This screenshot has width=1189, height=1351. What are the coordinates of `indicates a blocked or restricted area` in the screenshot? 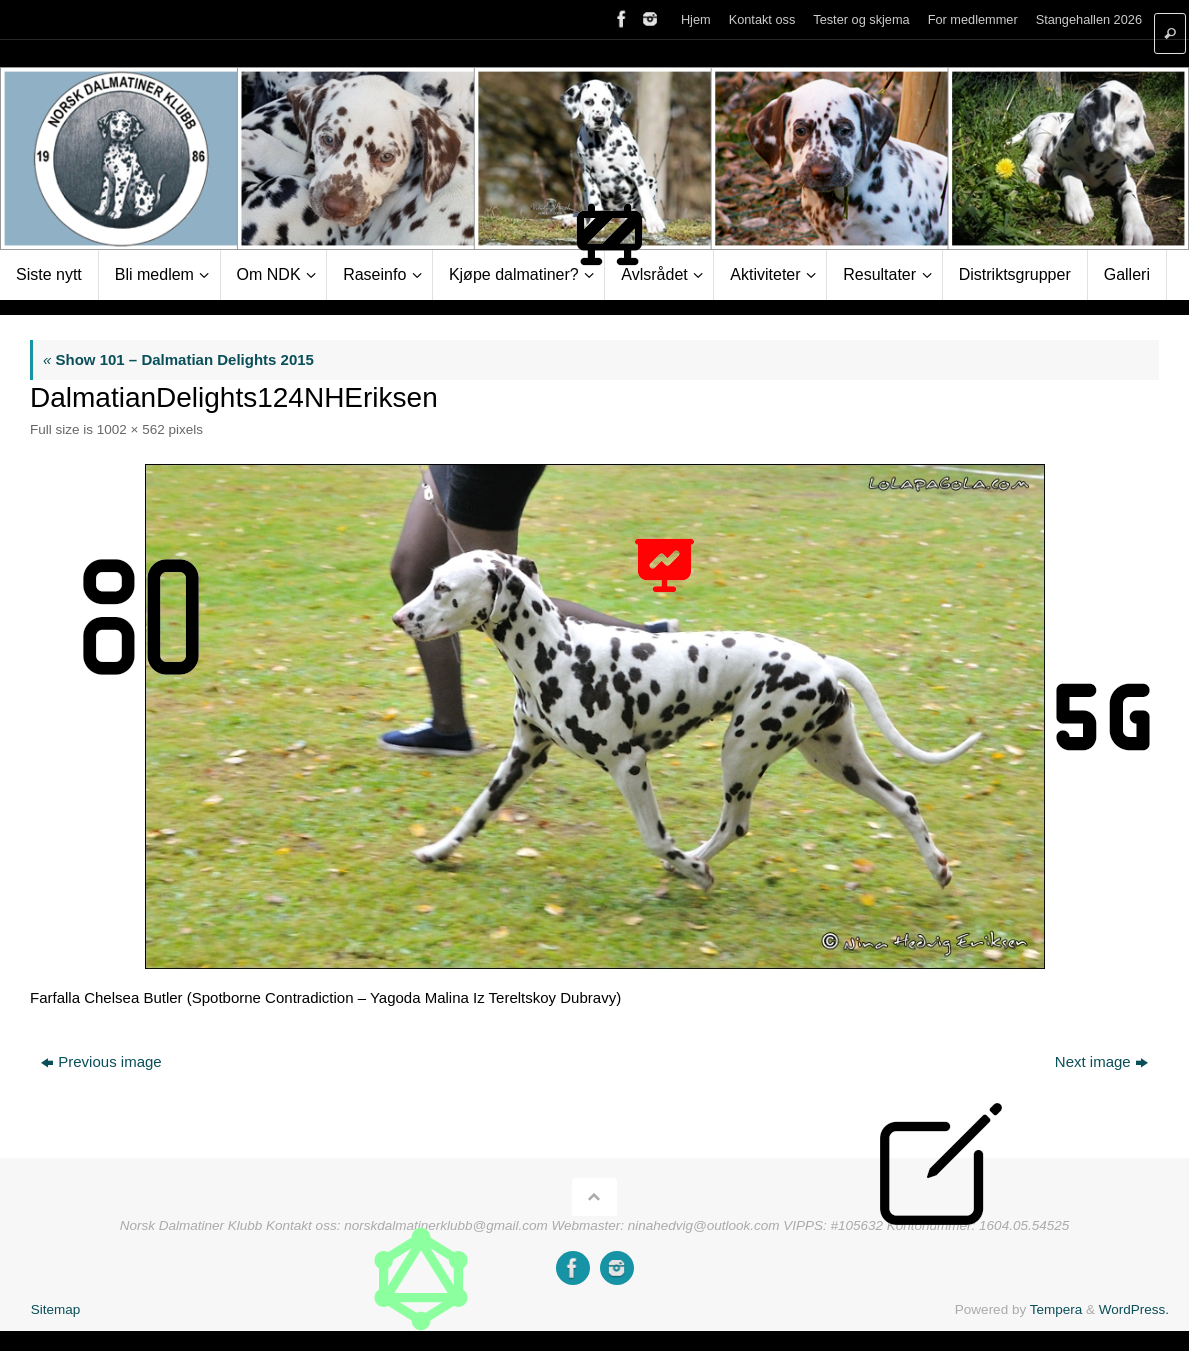 It's located at (609, 232).